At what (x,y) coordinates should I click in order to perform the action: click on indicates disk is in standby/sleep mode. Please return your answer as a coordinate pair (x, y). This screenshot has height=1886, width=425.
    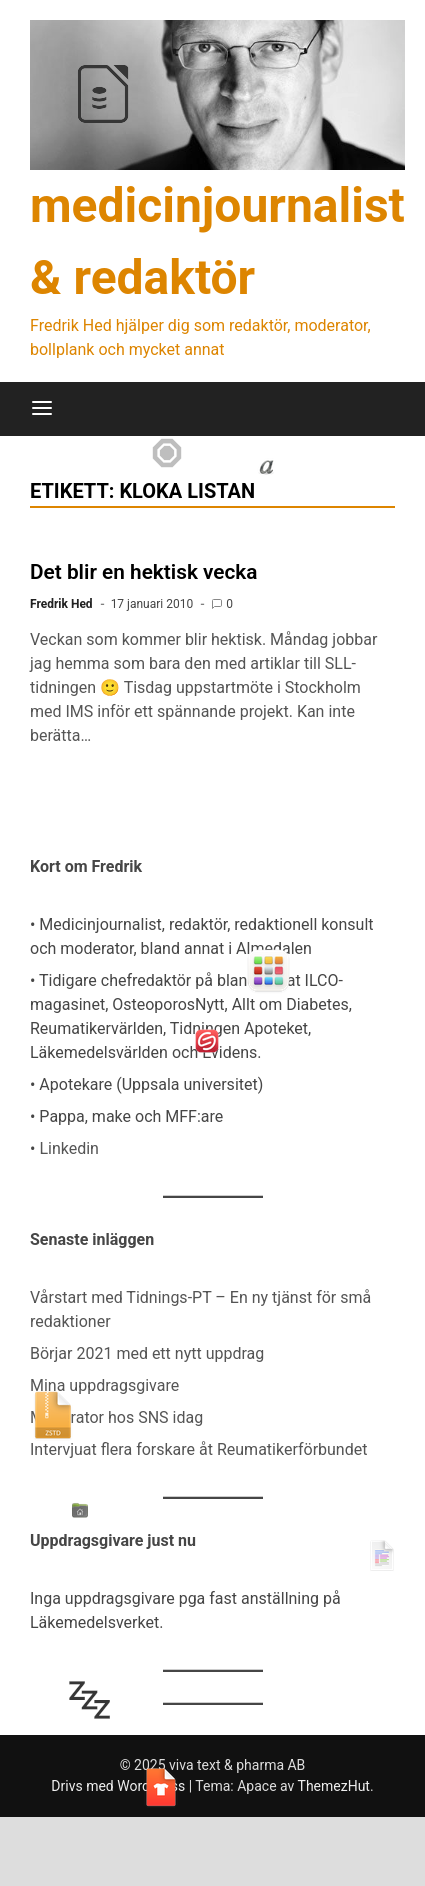
    Looking at the image, I should click on (88, 1700).